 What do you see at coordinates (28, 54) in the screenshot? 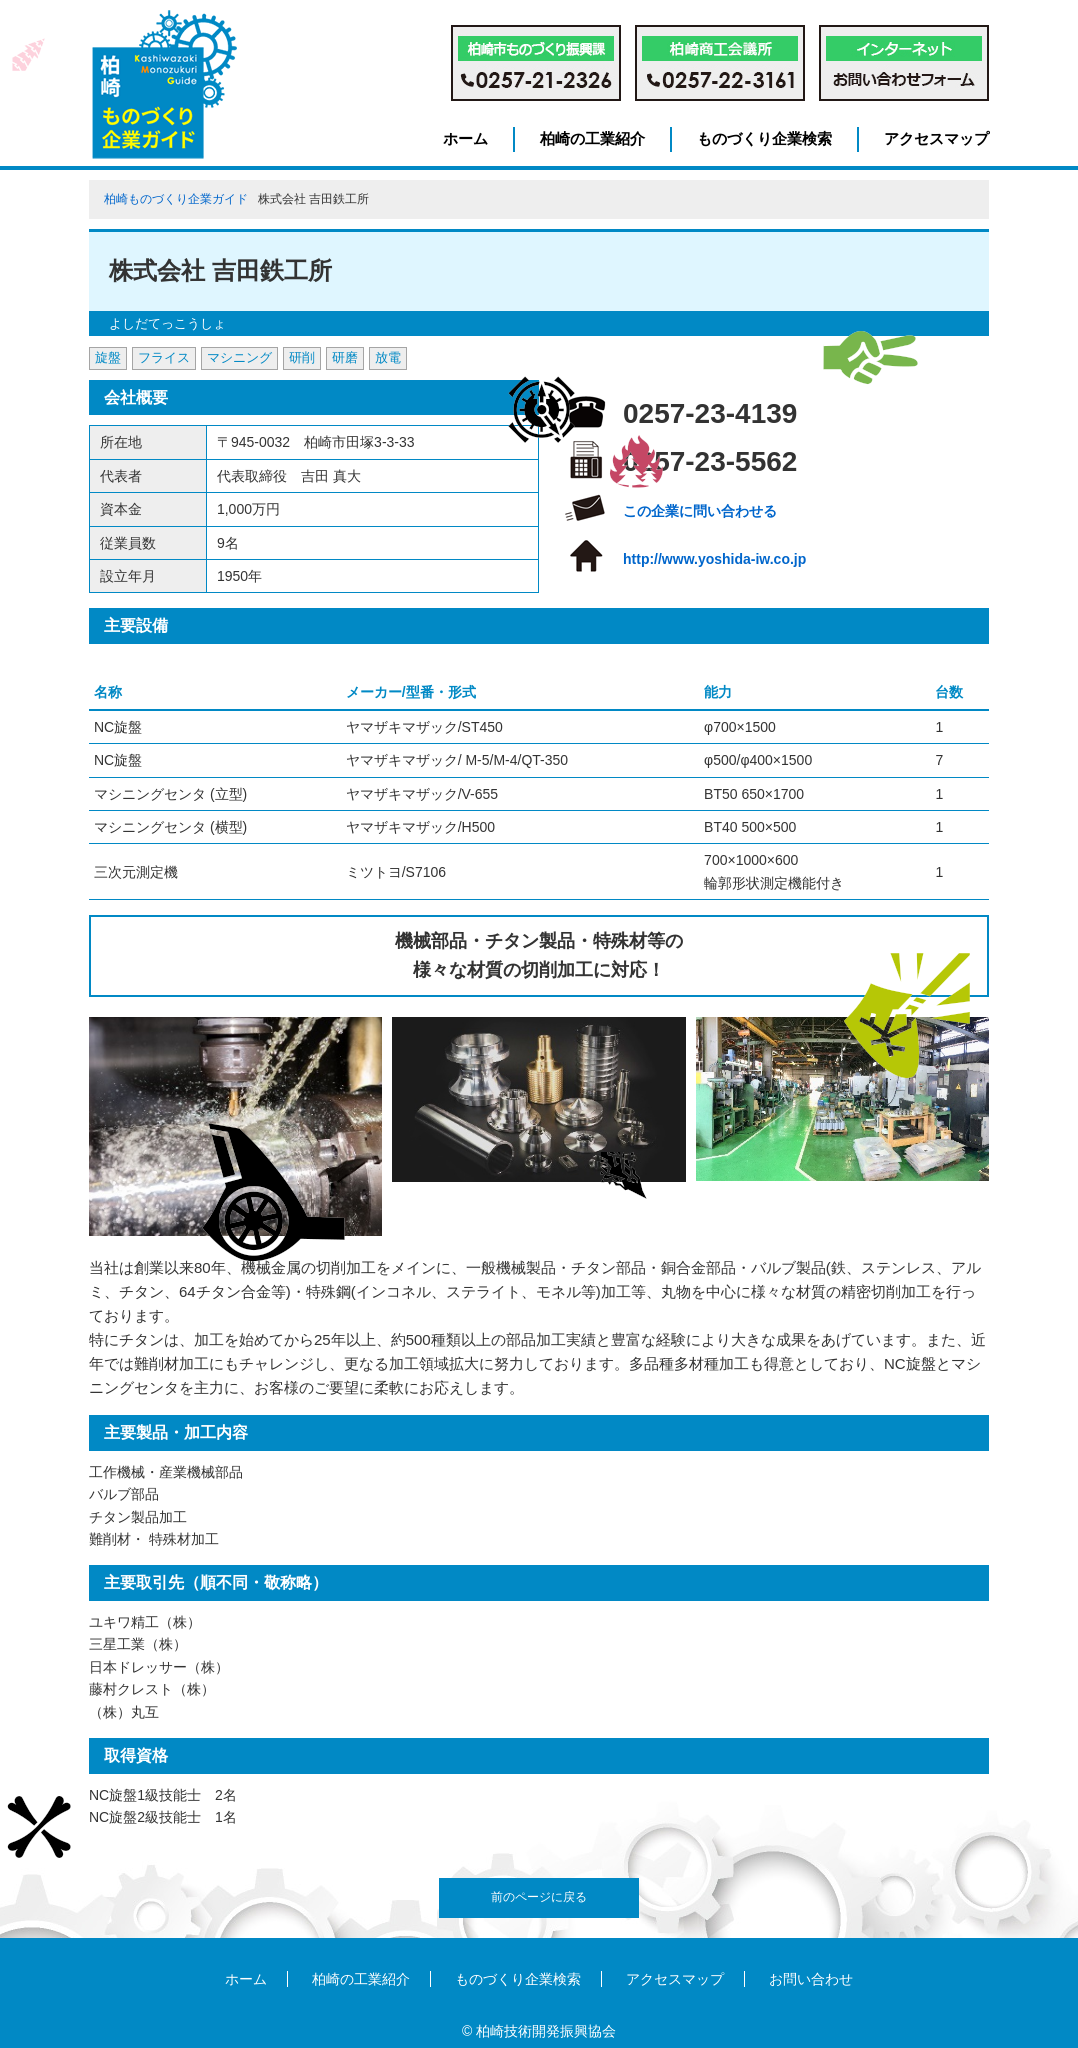
I see `indicates vehicle drift or traction loss in a racing game` at bounding box center [28, 54].